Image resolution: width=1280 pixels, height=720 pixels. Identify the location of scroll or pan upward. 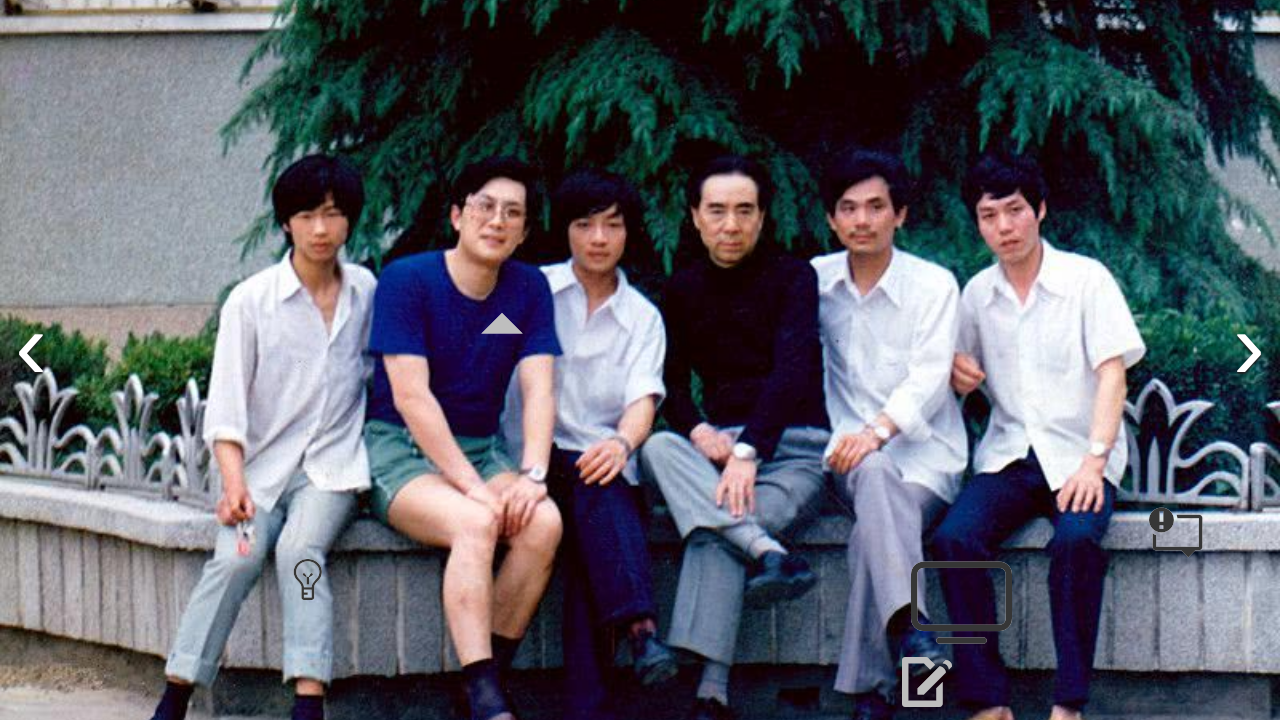
(502, 325).